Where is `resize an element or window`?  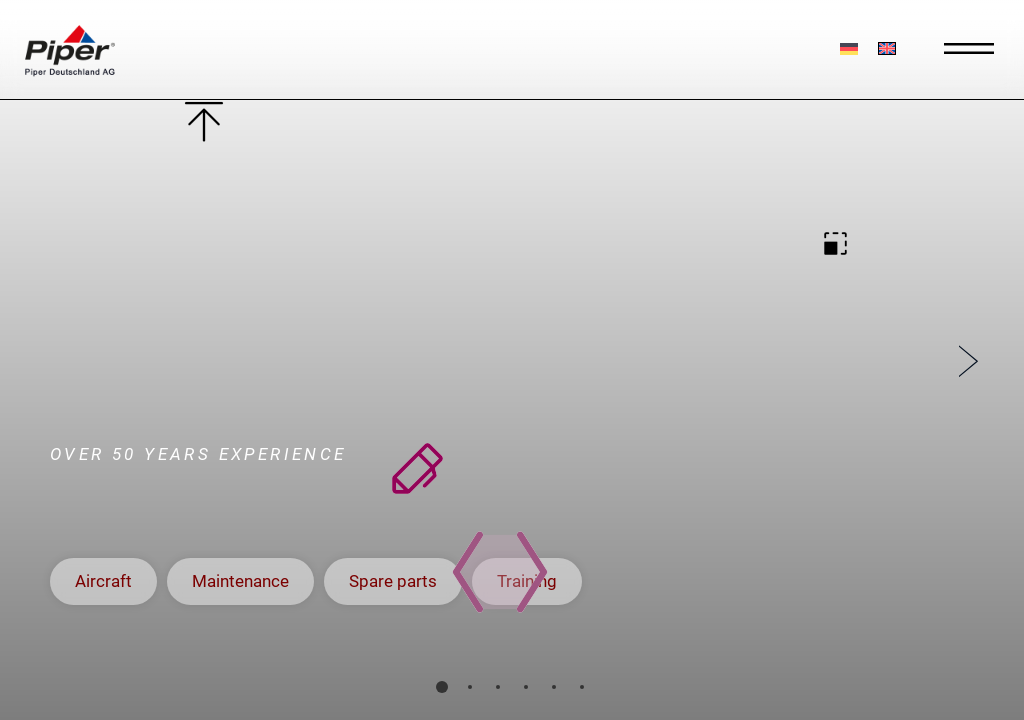 resize an element or window is located at coordinates (835, 243).